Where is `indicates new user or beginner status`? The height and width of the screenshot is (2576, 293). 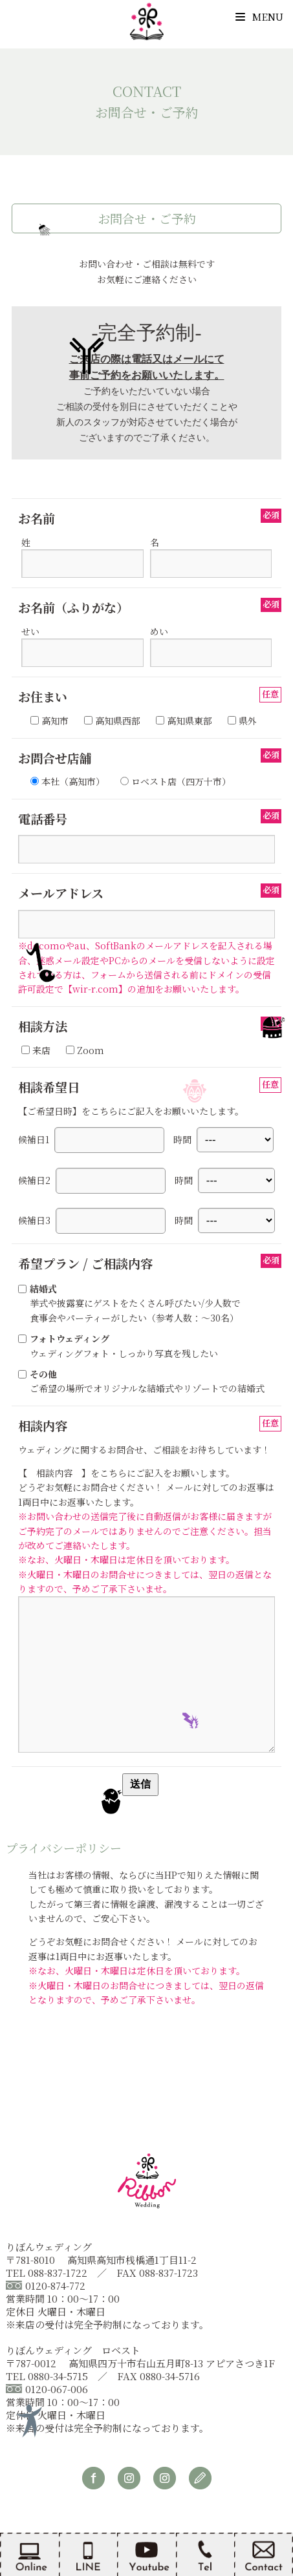
indicates new user or beginner status is located at coordinates (111, 1800).